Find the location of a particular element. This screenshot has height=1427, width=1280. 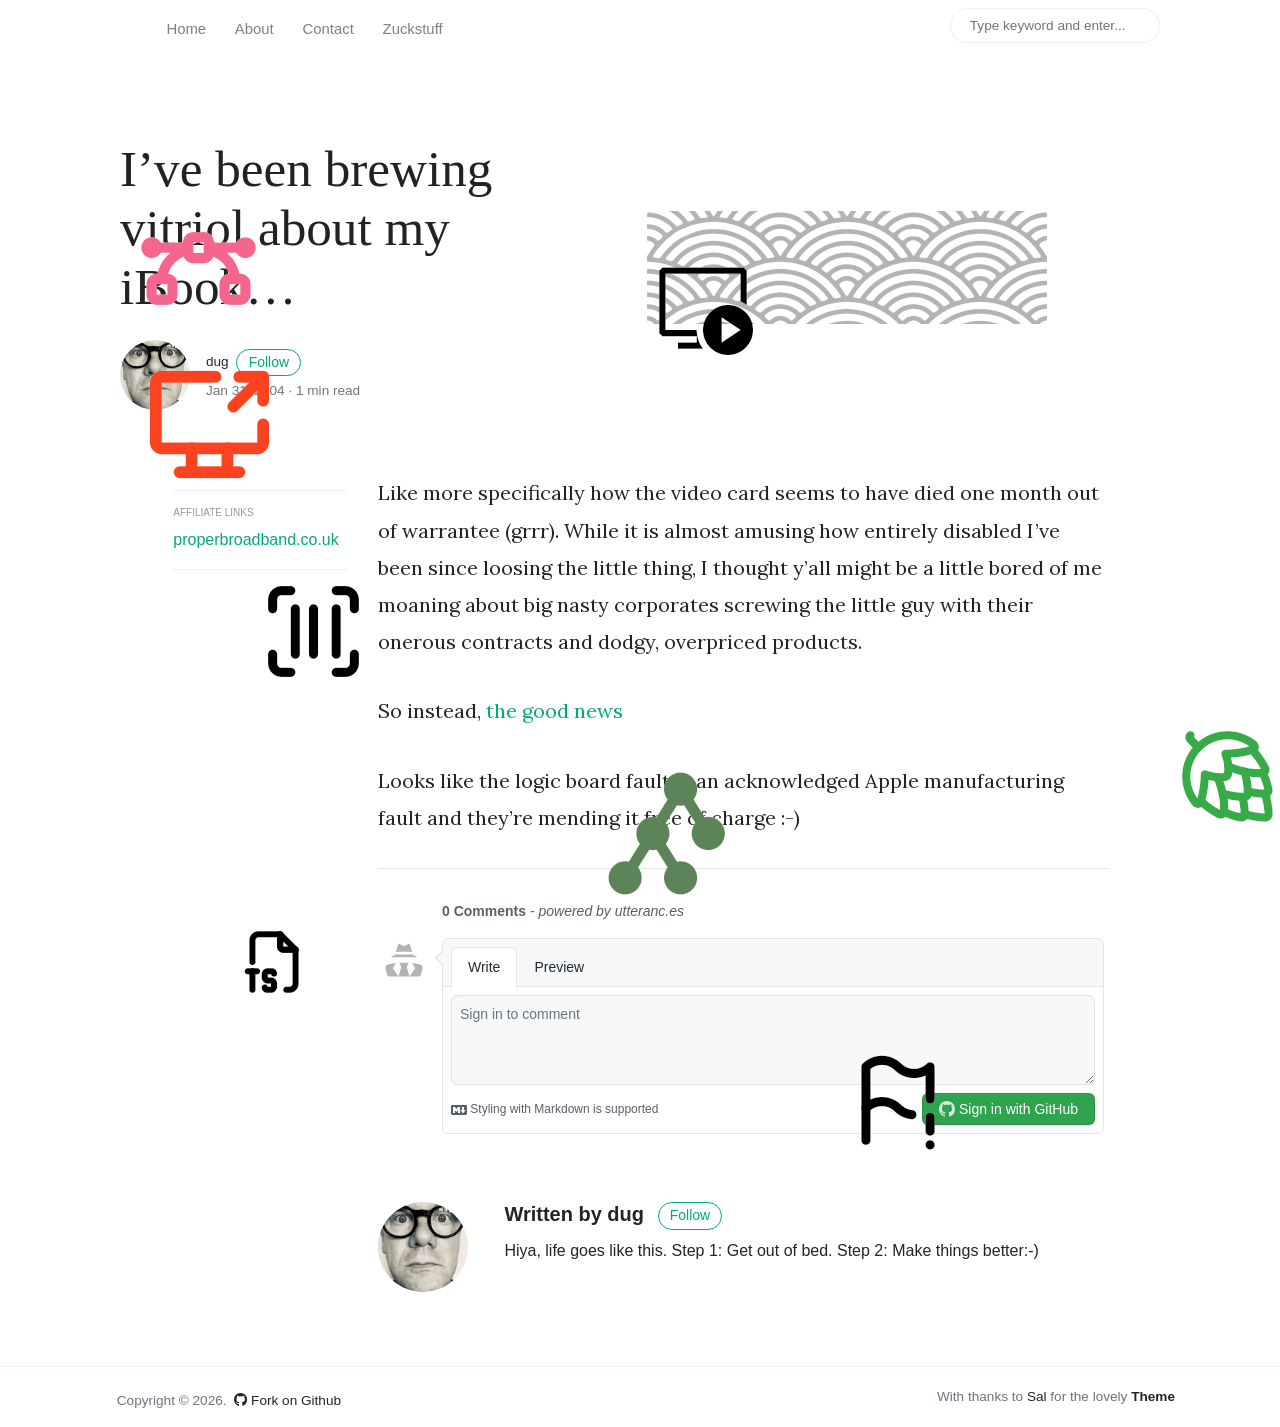

report or flag content with an urgent issue is located at coordinates (898, 1099).